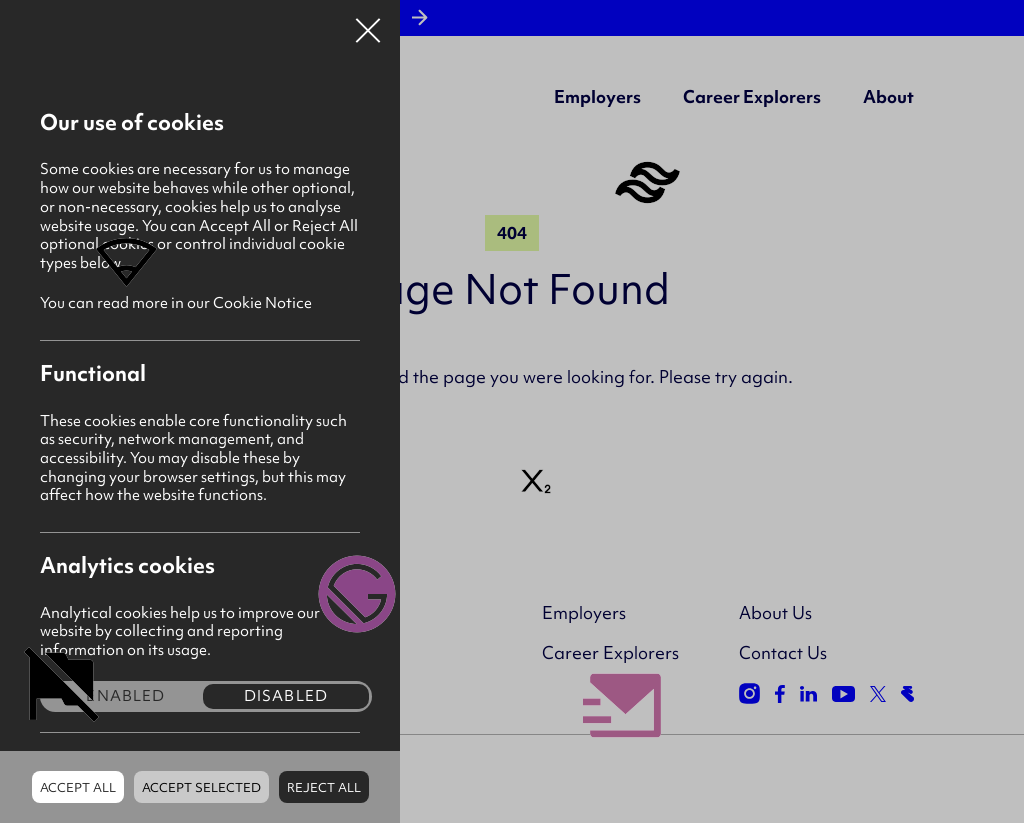 This screenshot has height=823, width=1024. I want to click on format text as subscript, so click(534, 481).